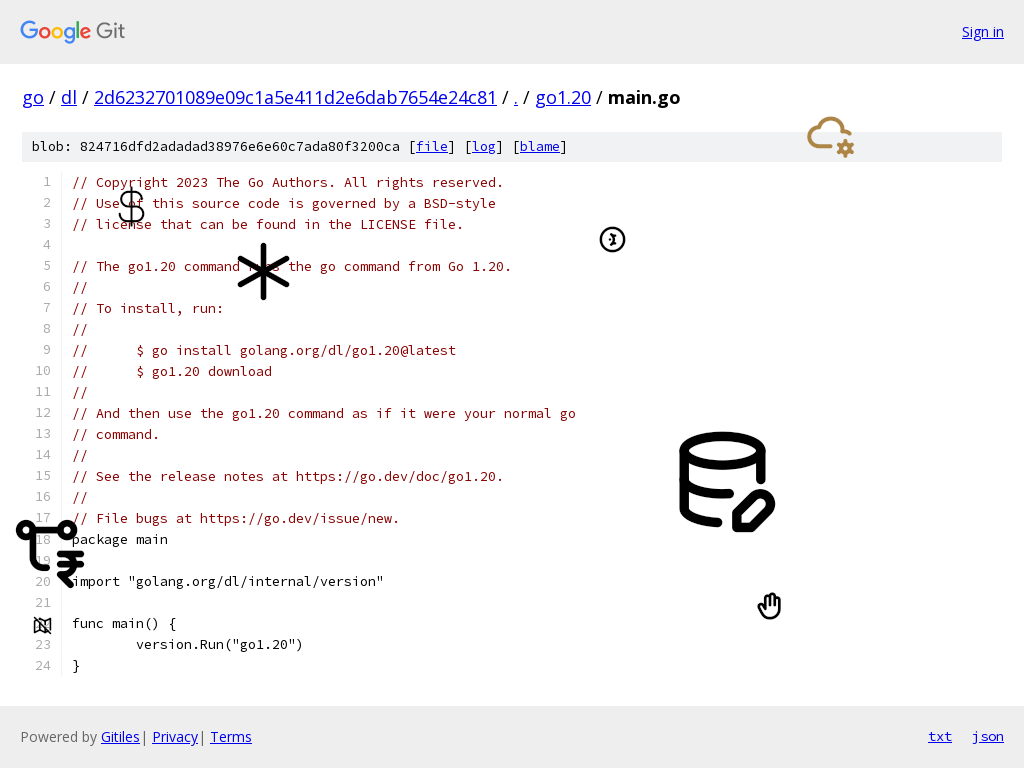 This screenshot has height=768, width=1024. I want to click on indicates a required field in a form, so click(263, 271).